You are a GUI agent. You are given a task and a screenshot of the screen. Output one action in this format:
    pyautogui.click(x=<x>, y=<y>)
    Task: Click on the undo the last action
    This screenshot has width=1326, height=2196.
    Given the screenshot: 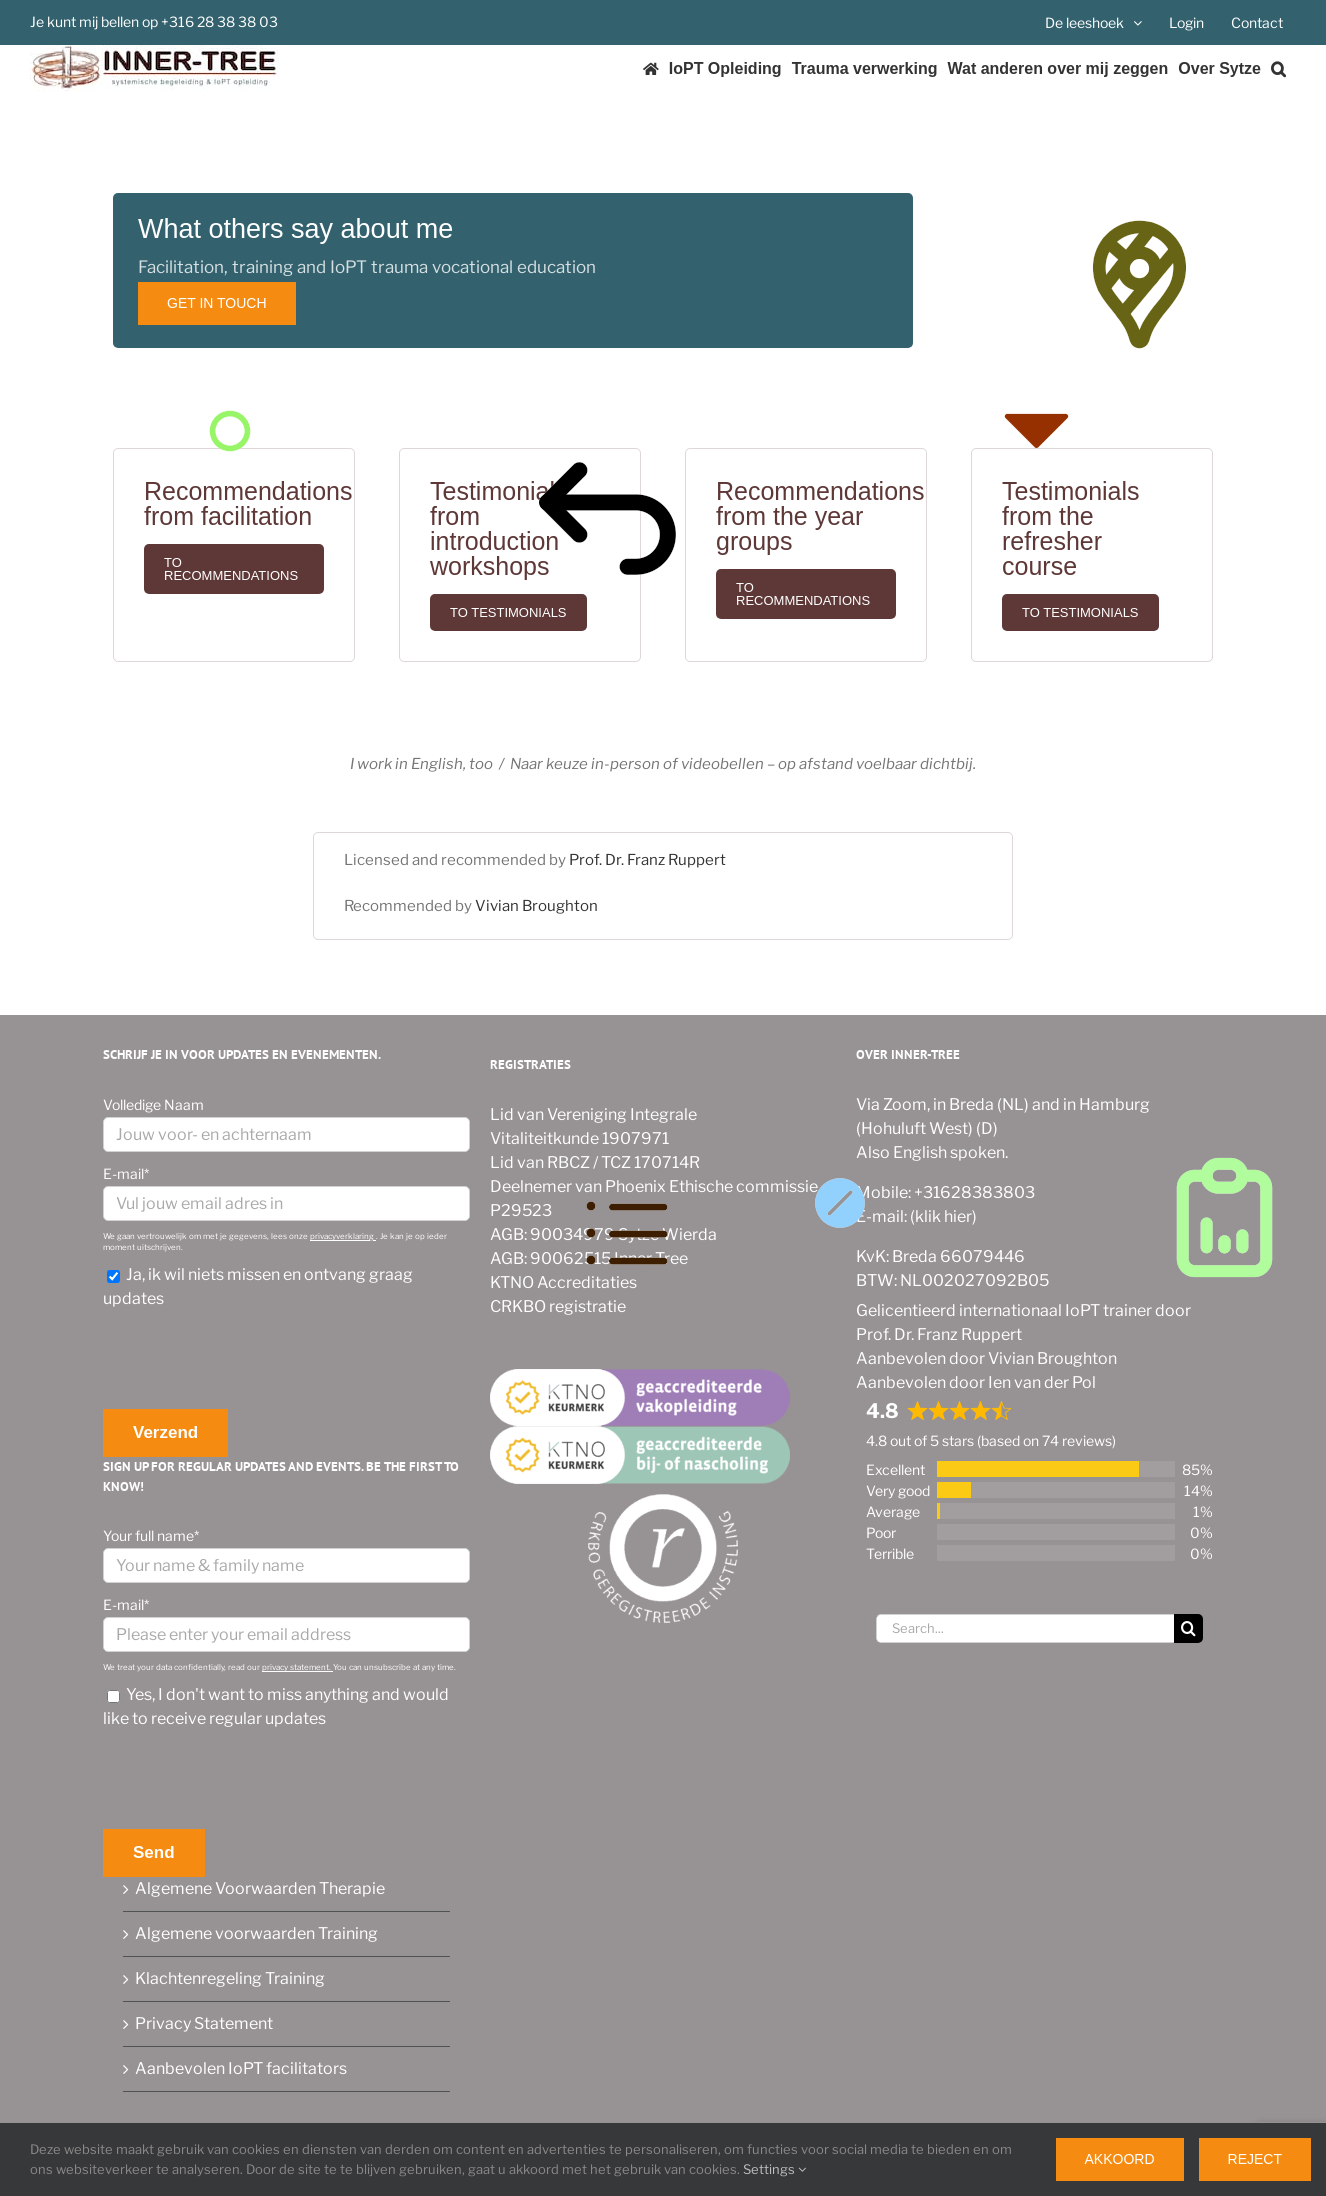 What is the action you would take?
    pyautogui.click(x=603, y=518)
    